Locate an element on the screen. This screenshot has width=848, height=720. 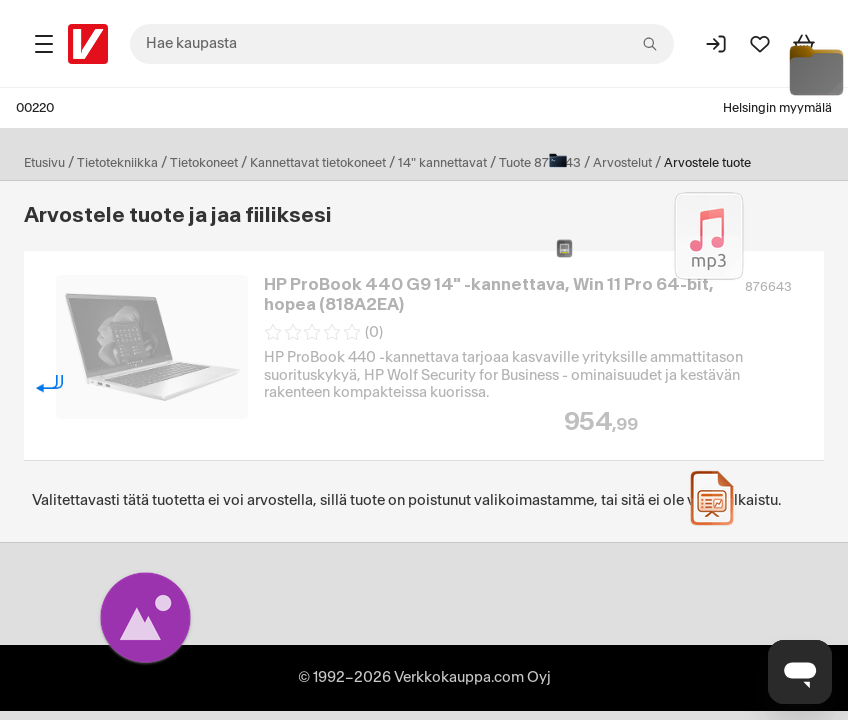
open powershell scripts folder is located at coordinates (558, 161).